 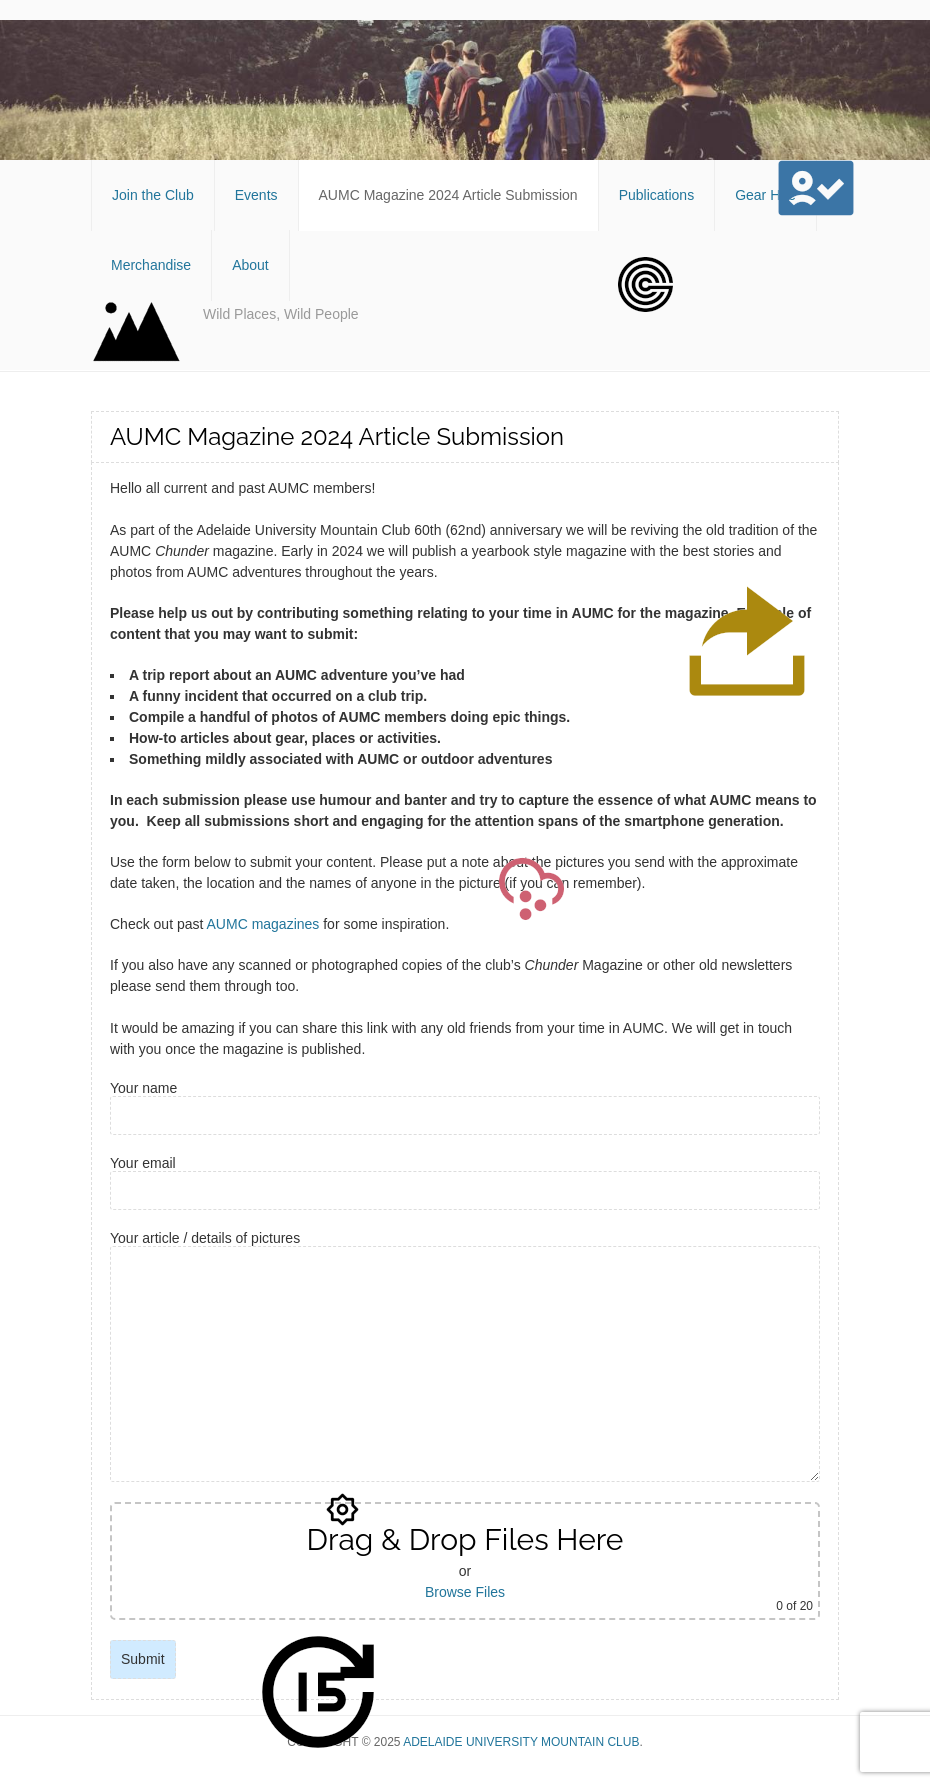 What do you see at coordinates (531, 887) in the screenshot?
I see `indicates hail weather conditions` at bounding box center [531, 887].